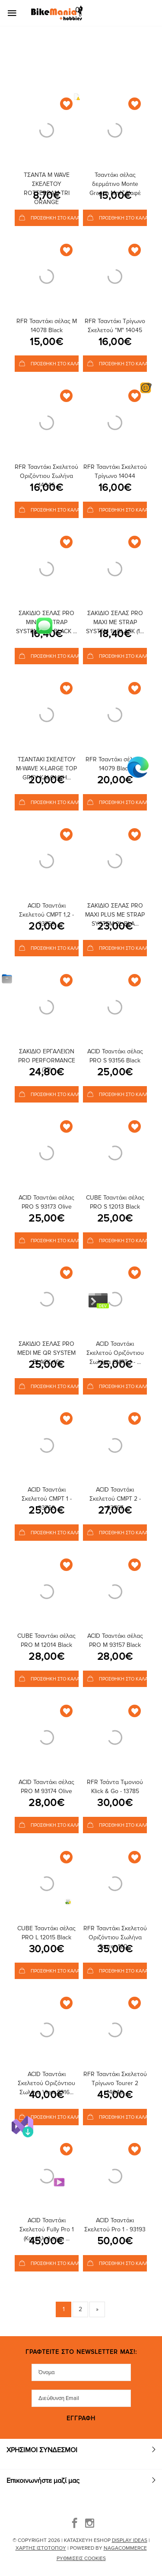  What do you see at coordinates (7, 979) in the screenshot?
I see `open the files application` at bounding box center [7, 979].